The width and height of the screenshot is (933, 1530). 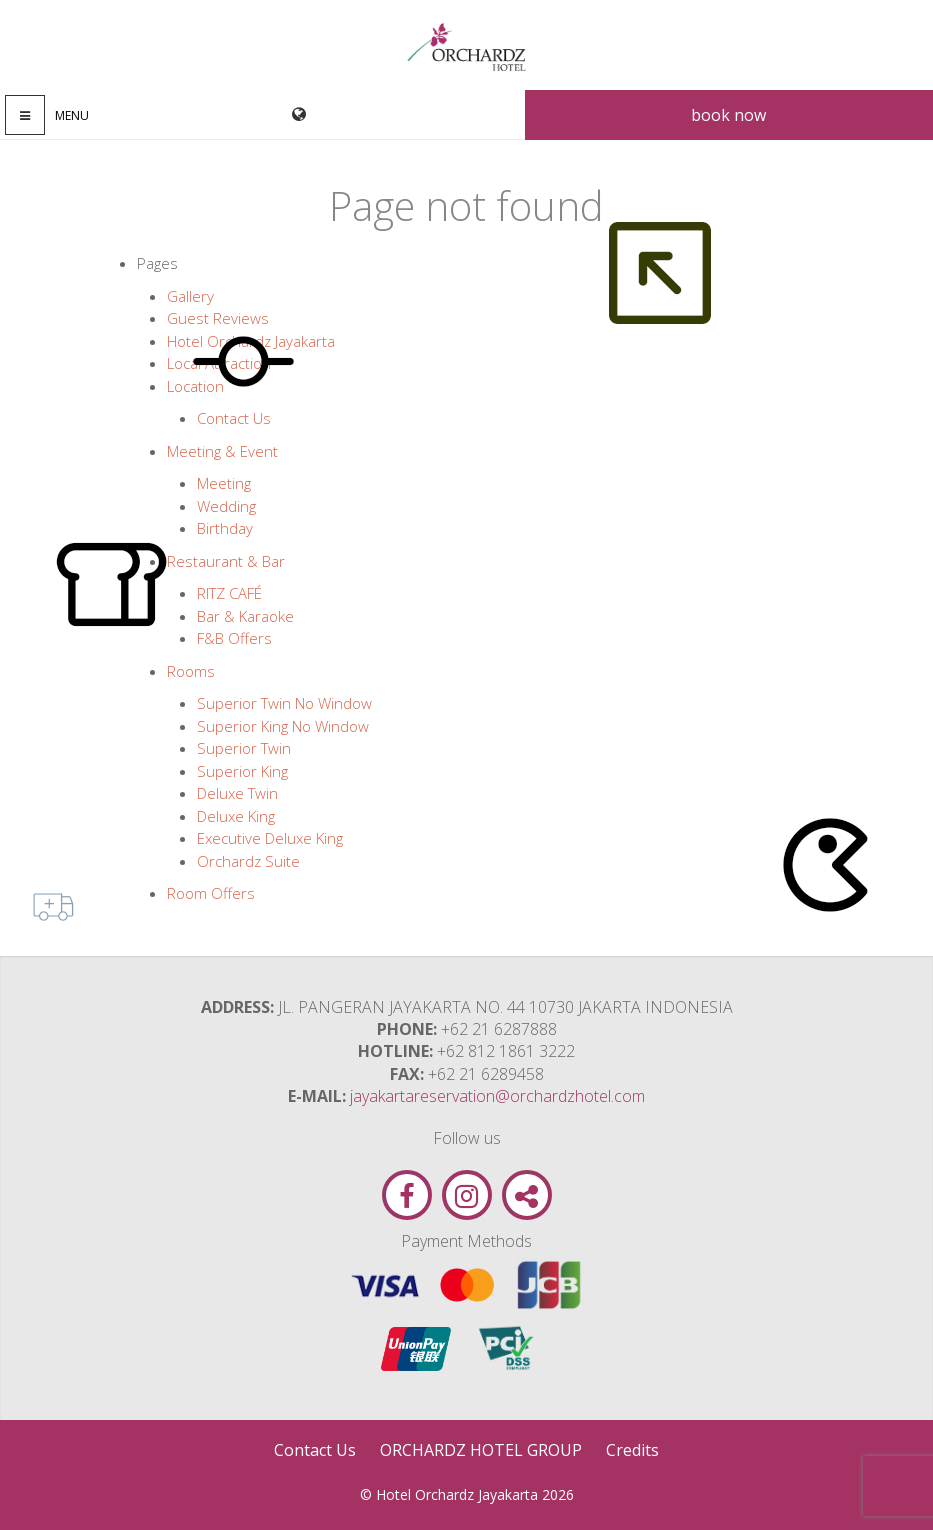 What do you see at coordinates (830, 865) in the screenshot?
I see `launch a retro-style game or arcade app` at bounding box center [830, 865].